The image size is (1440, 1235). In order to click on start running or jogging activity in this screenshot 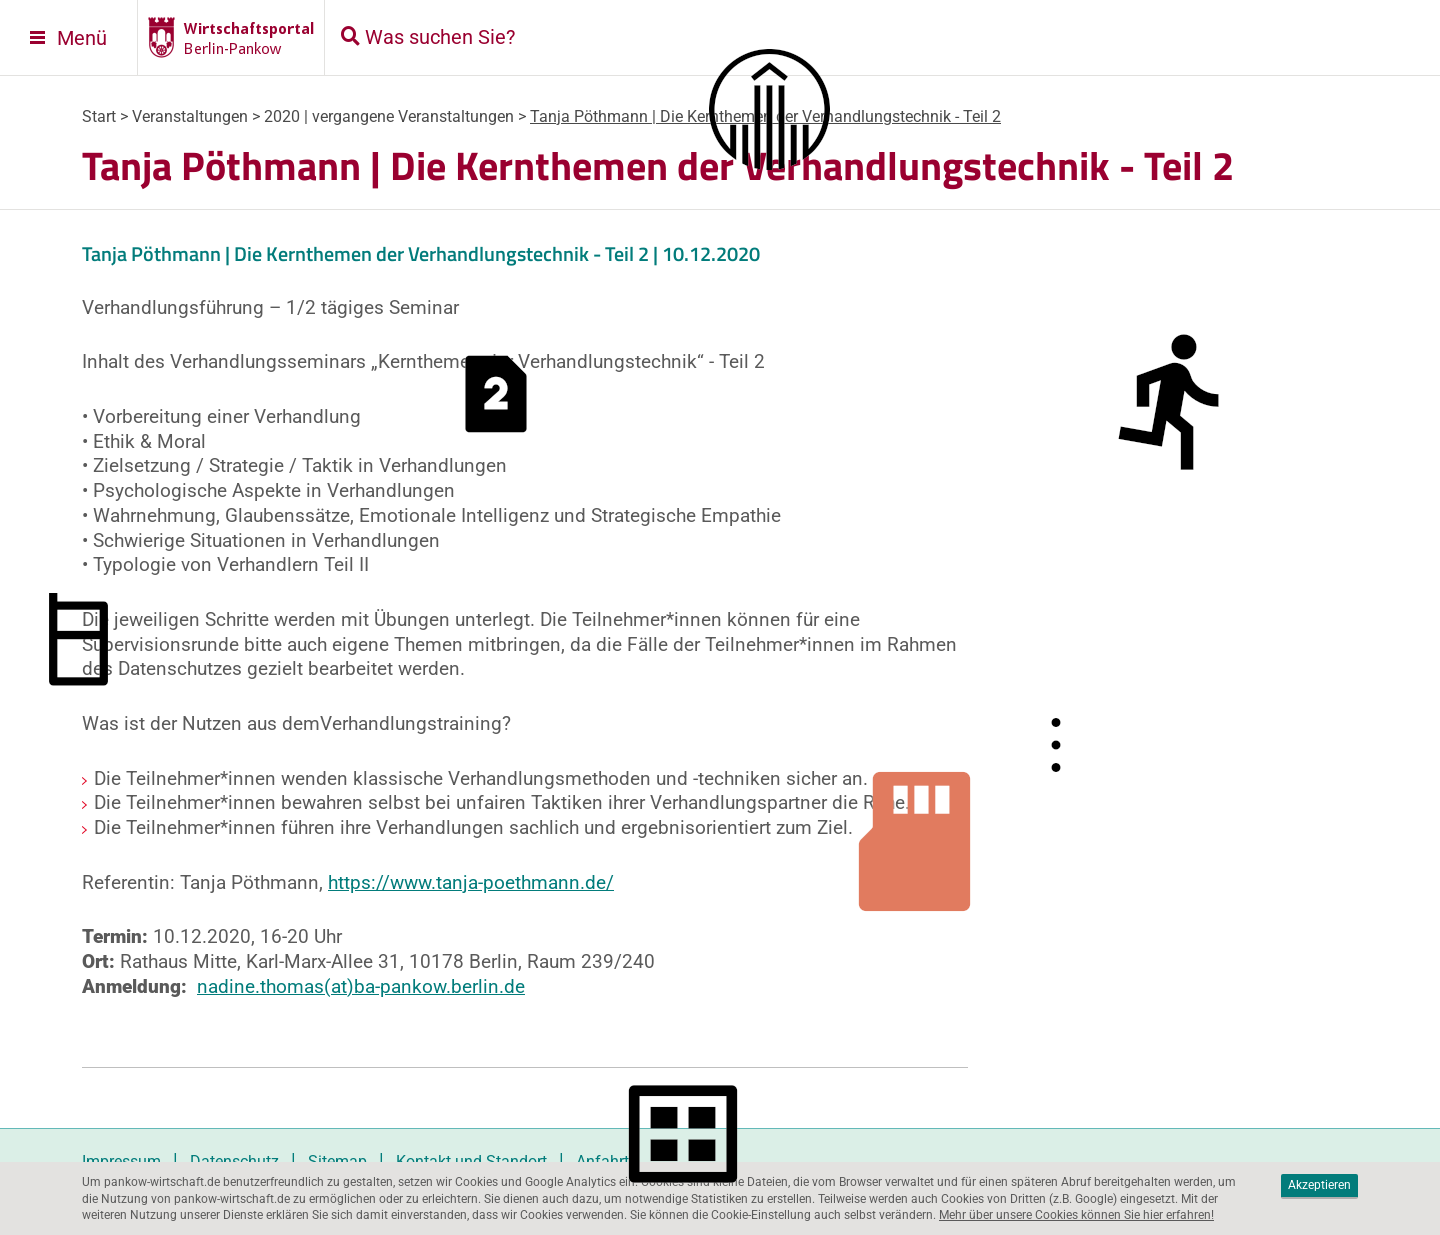, I will do `click(1174, 400)`.